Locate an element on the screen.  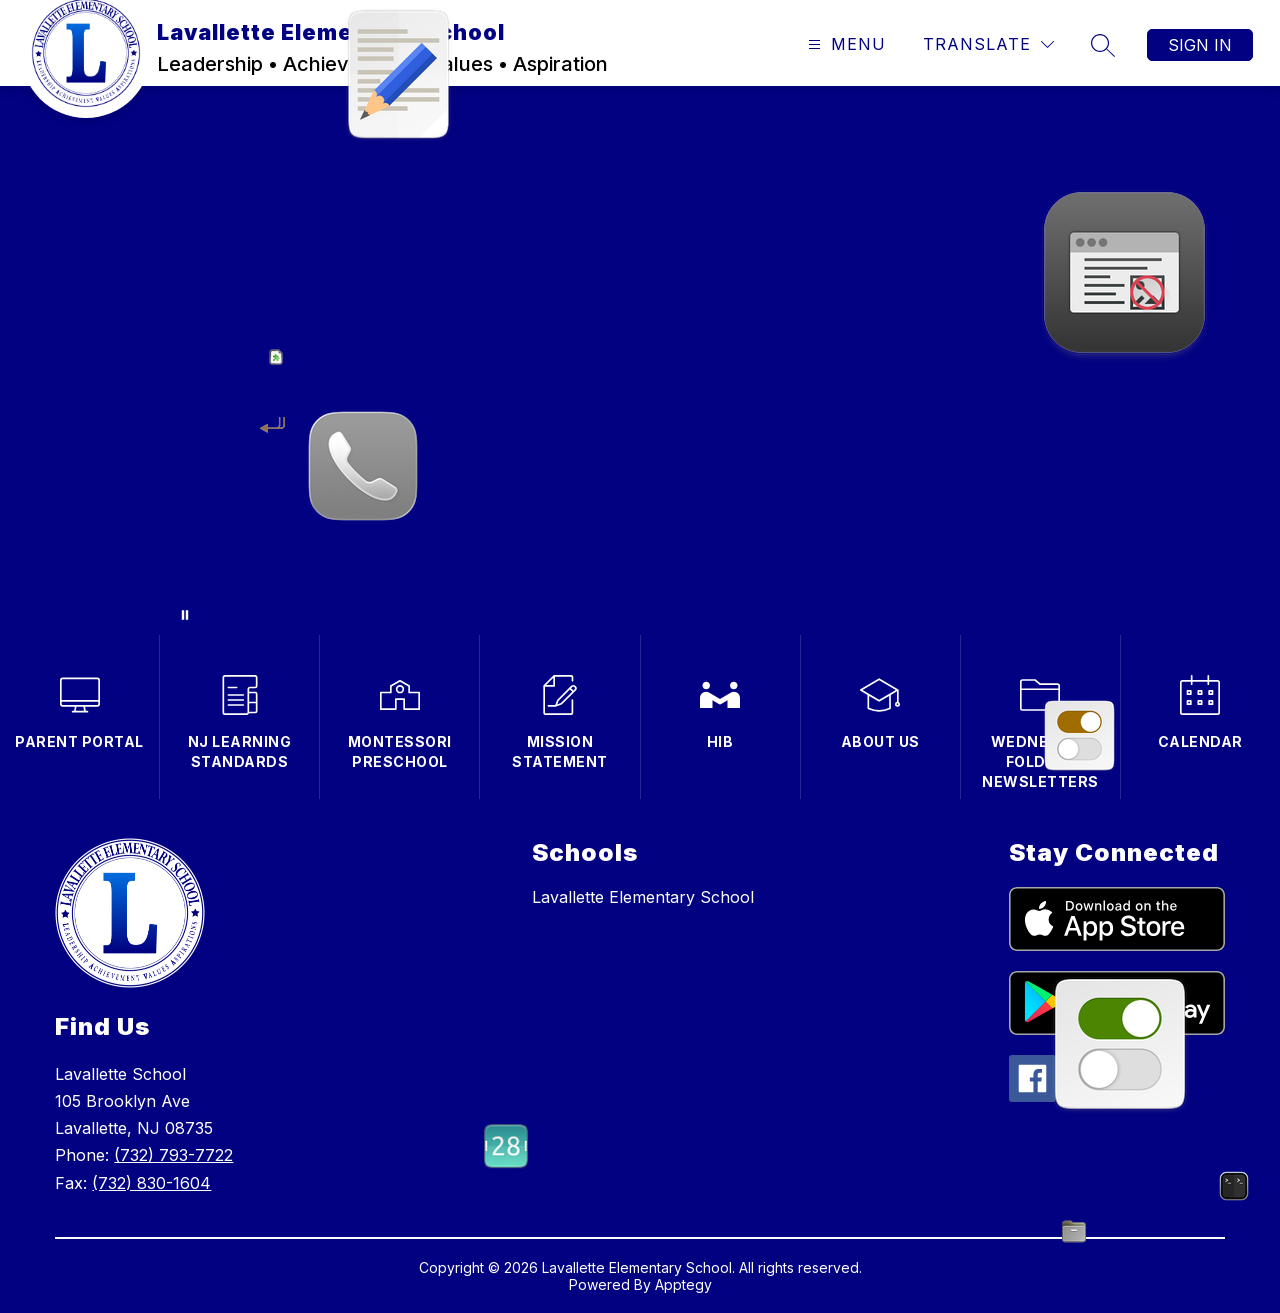
open text editor application is located at coordinates (398, 74).